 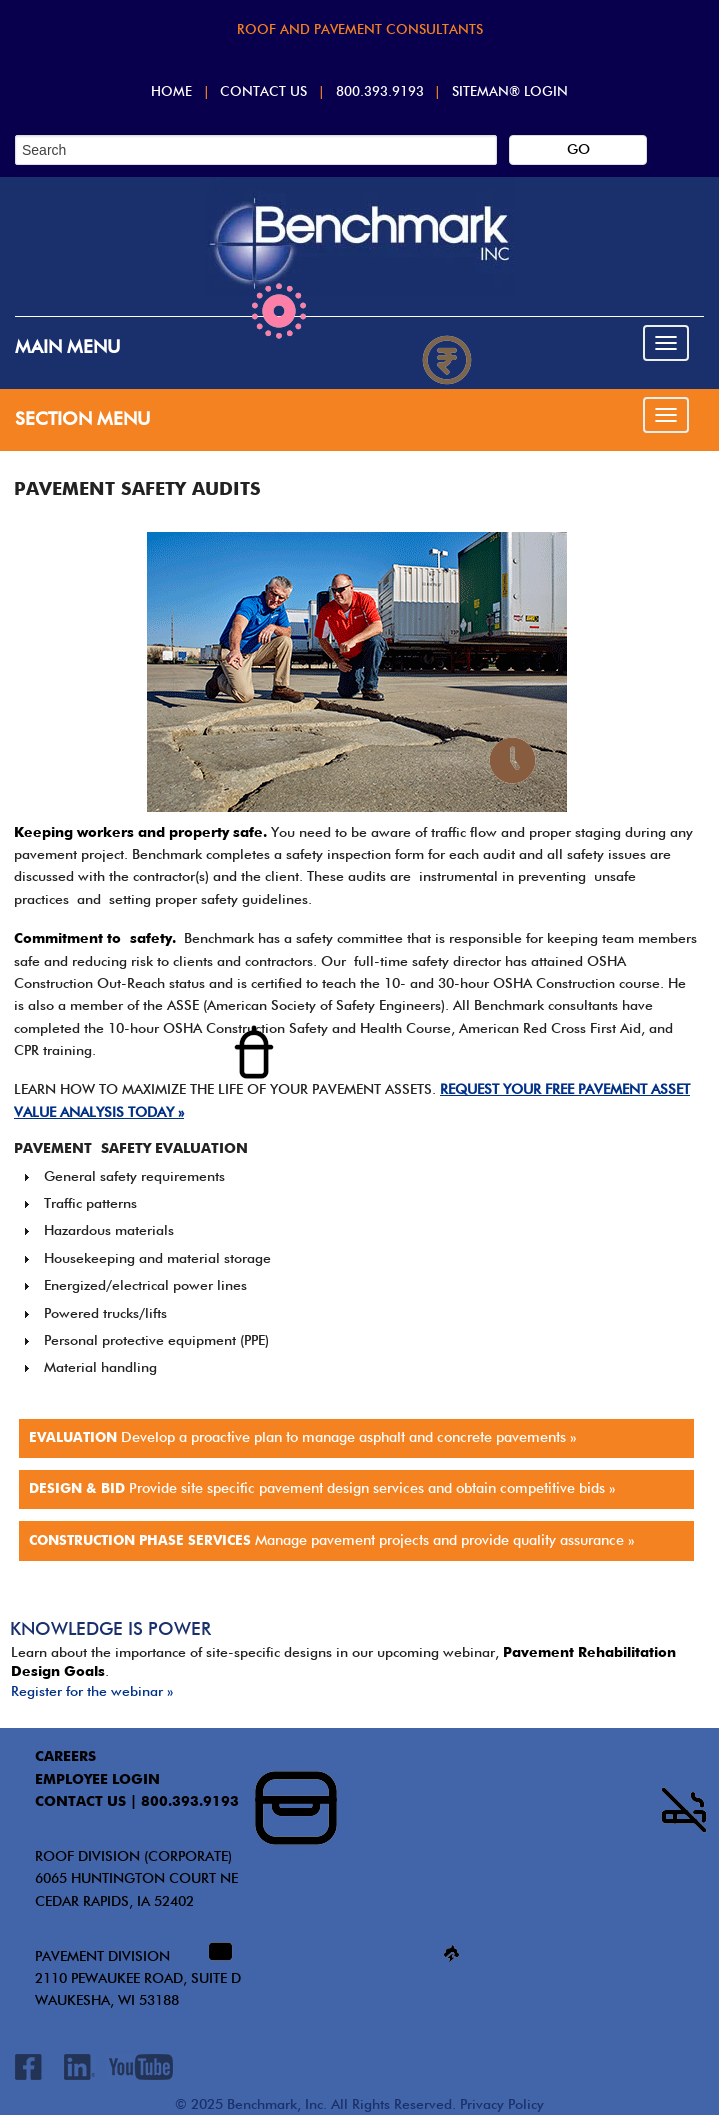 I want to click on indicates something went wrong or an error occurred, so click(x=451, y=1953).